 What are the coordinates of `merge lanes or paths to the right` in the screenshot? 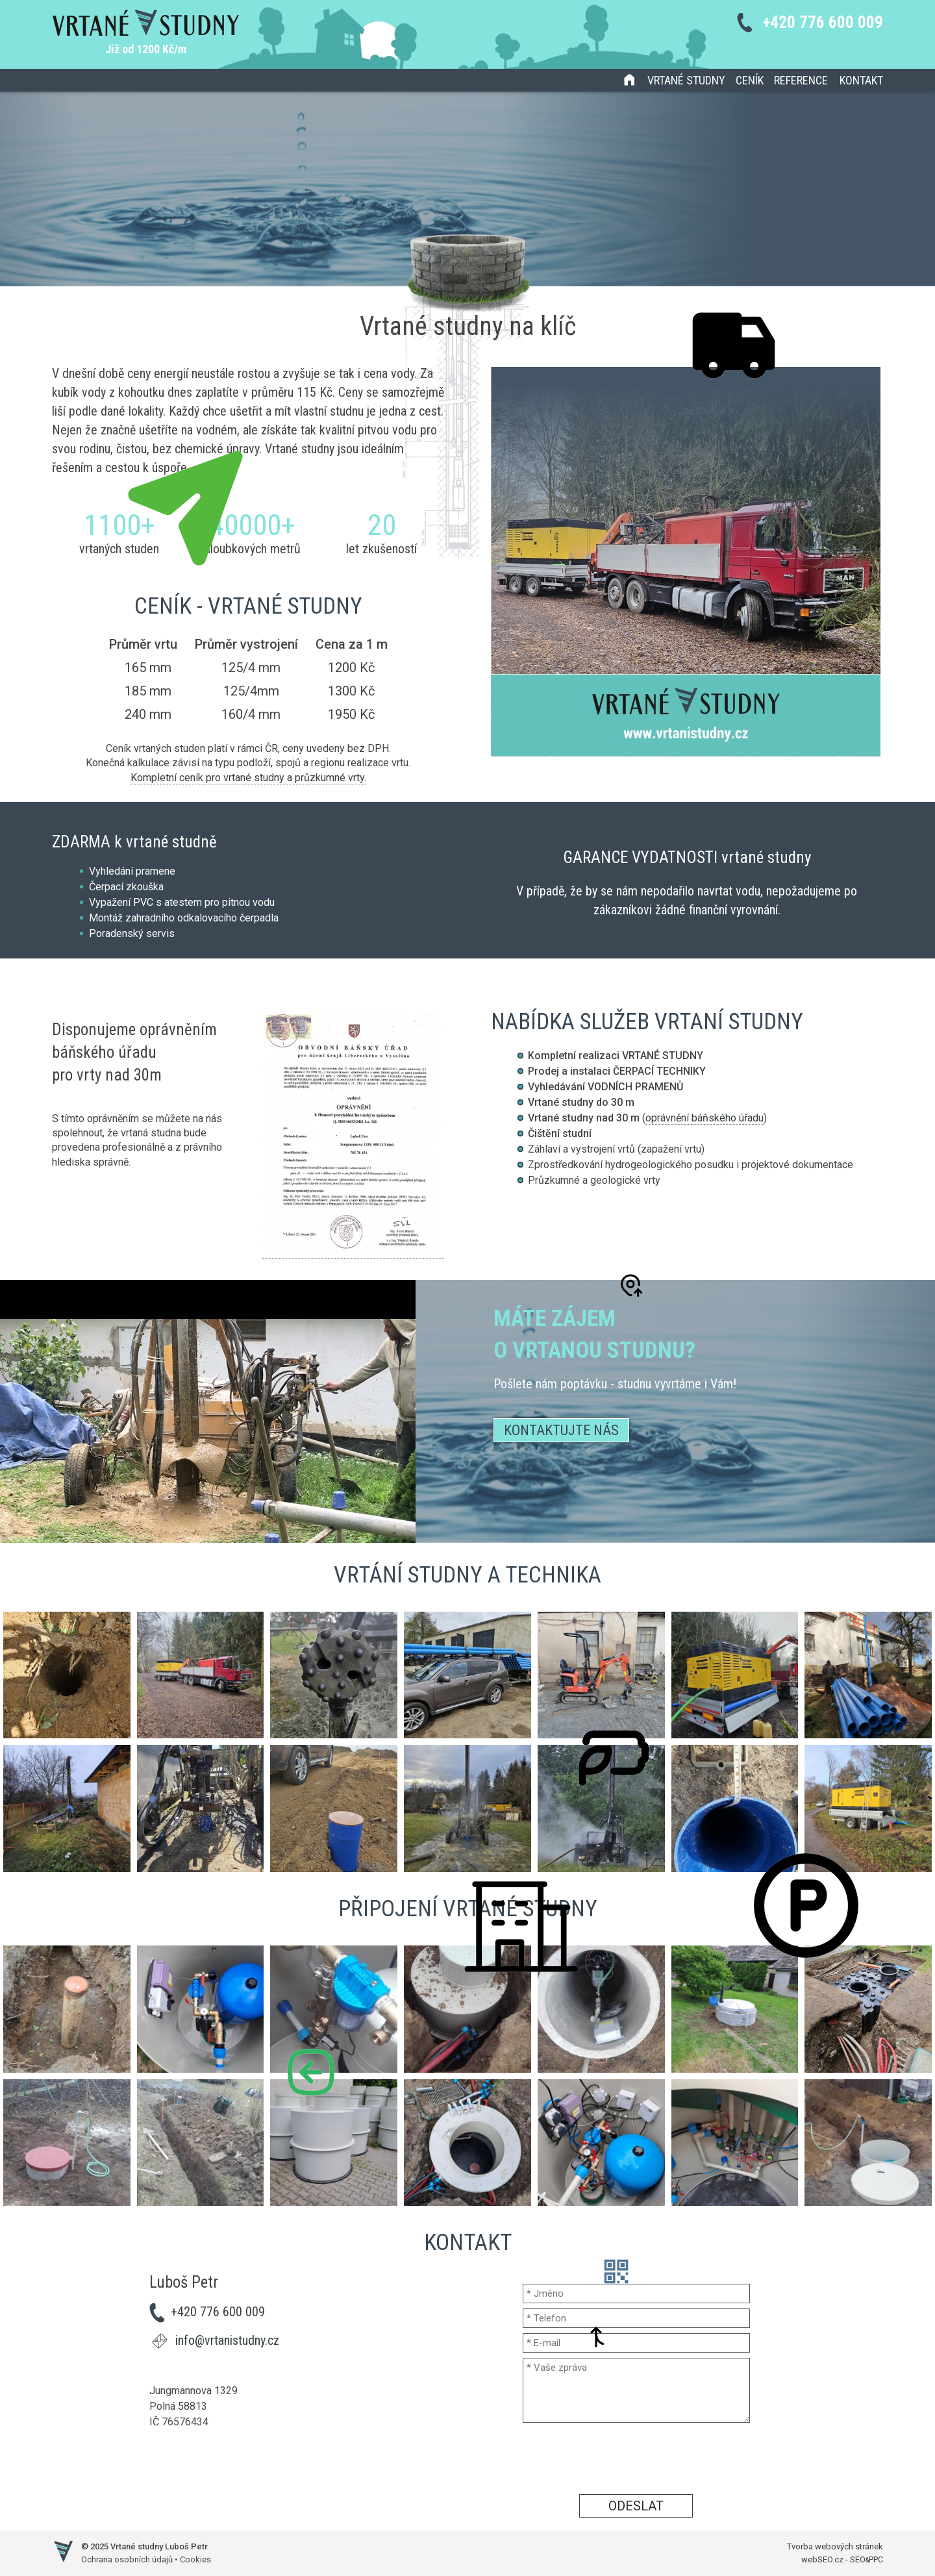 It's located at (596, 2337).